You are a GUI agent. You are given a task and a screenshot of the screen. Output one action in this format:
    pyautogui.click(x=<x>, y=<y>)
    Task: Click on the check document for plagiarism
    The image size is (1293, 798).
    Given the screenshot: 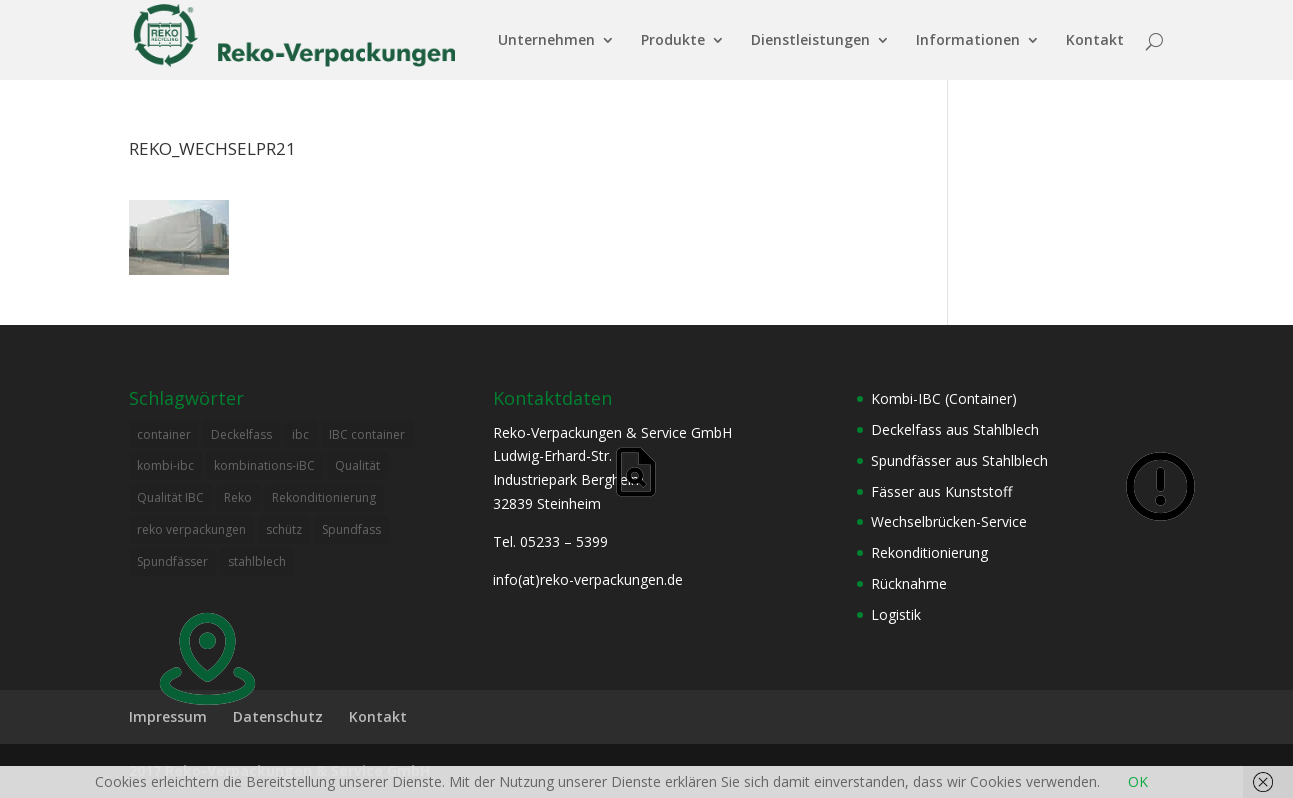 What is the action you would take?
    pyautogui.click(x=636, y=472)
    